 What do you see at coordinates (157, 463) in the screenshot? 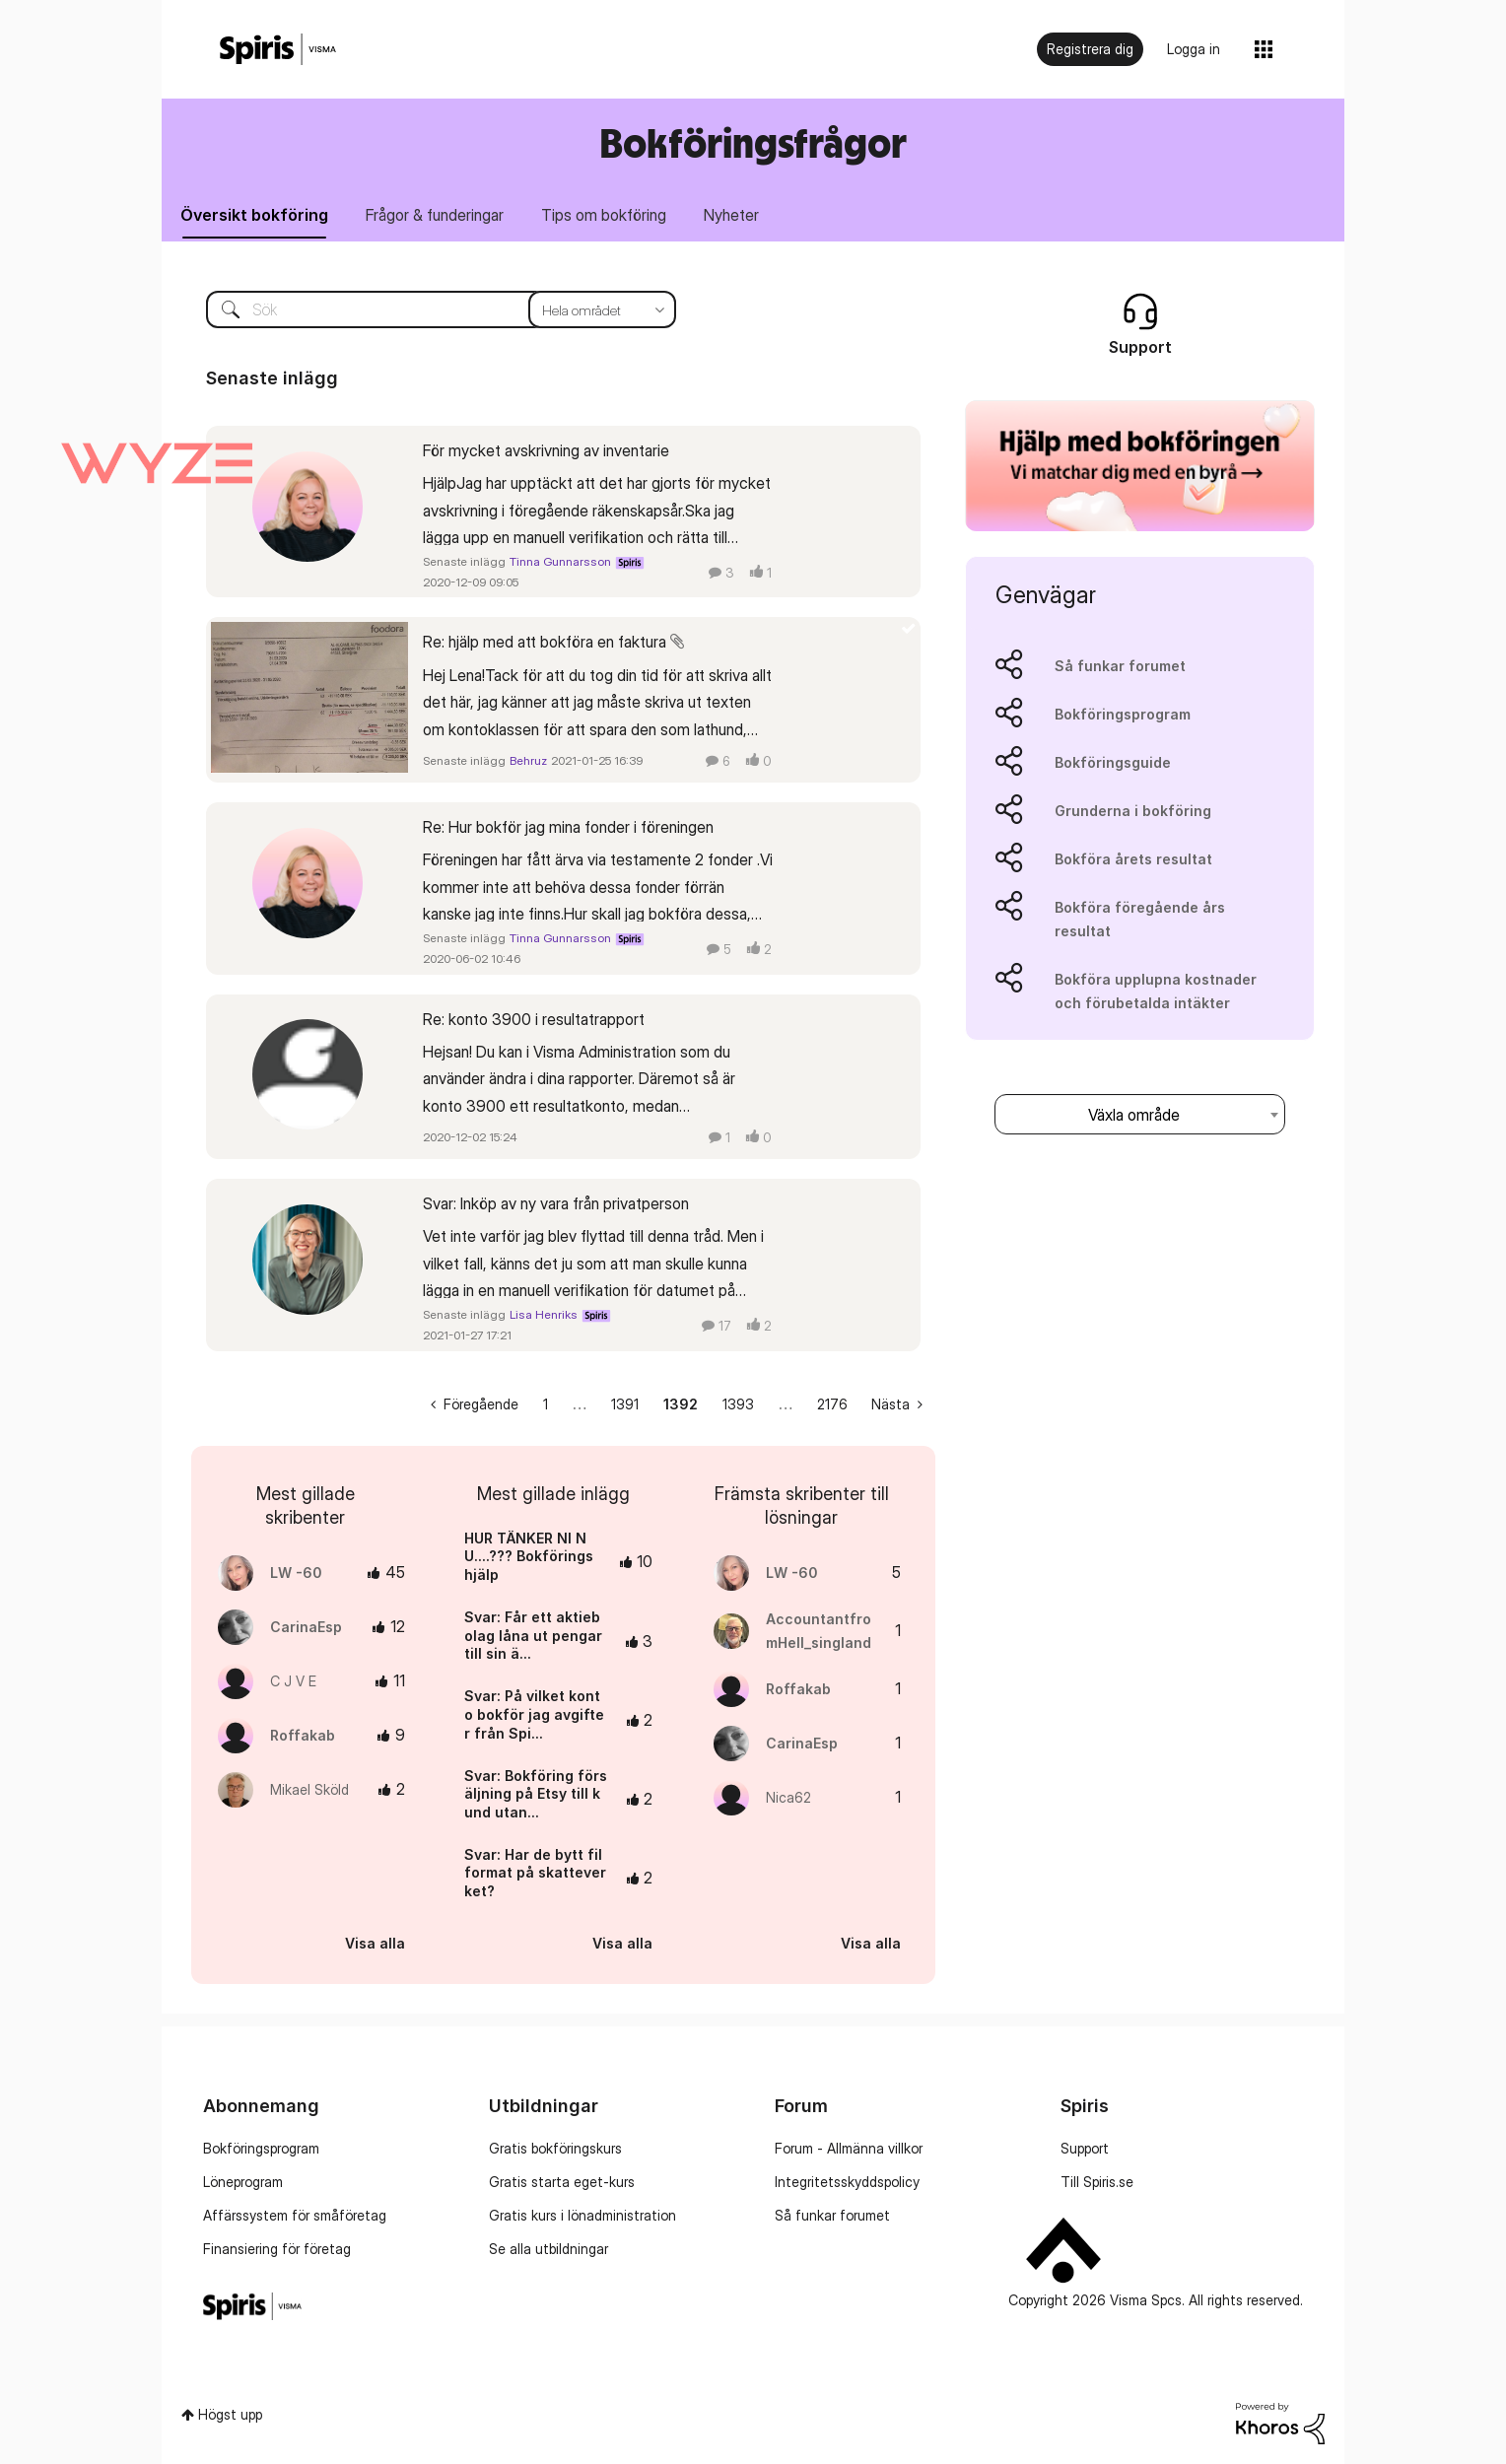
I see `open the Wyze smart home app` at bounding box center [157, 463].